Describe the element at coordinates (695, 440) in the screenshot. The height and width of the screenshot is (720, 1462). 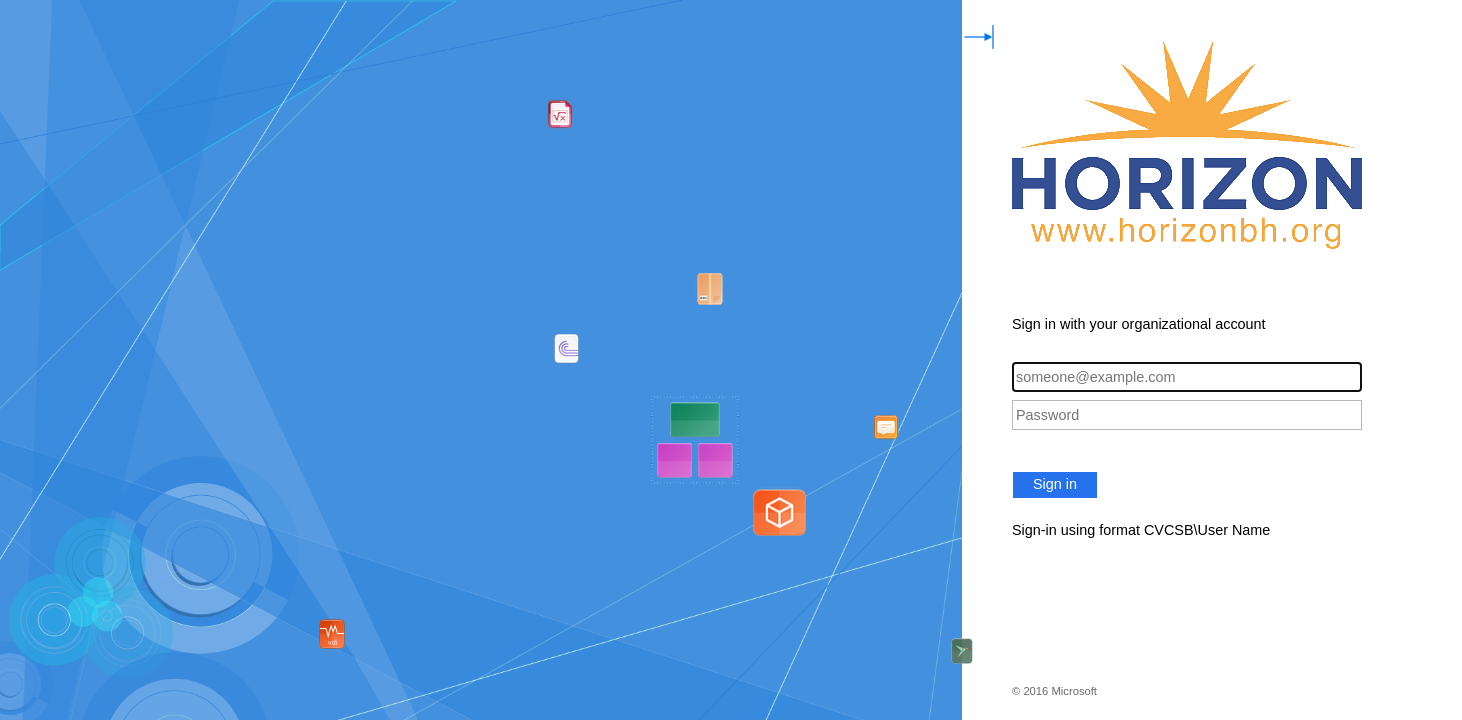
I see `select all items in the current view` at that location.